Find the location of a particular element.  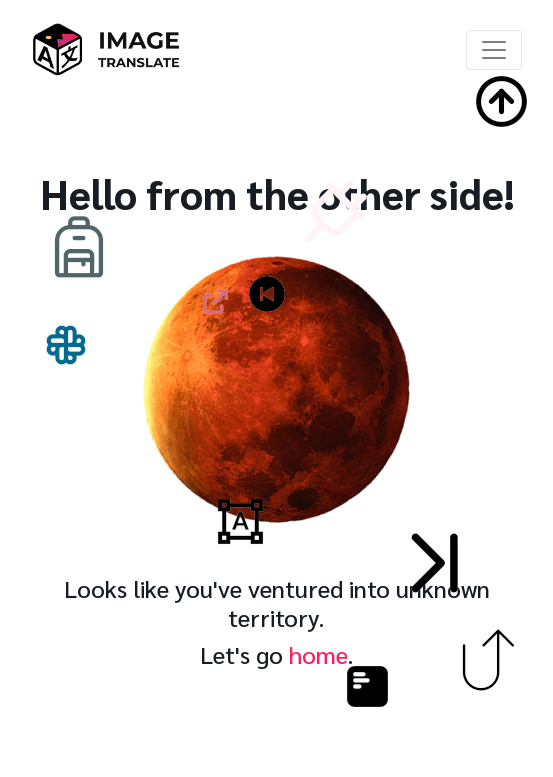

skip to the end of content is located at coordinates (436, 563).